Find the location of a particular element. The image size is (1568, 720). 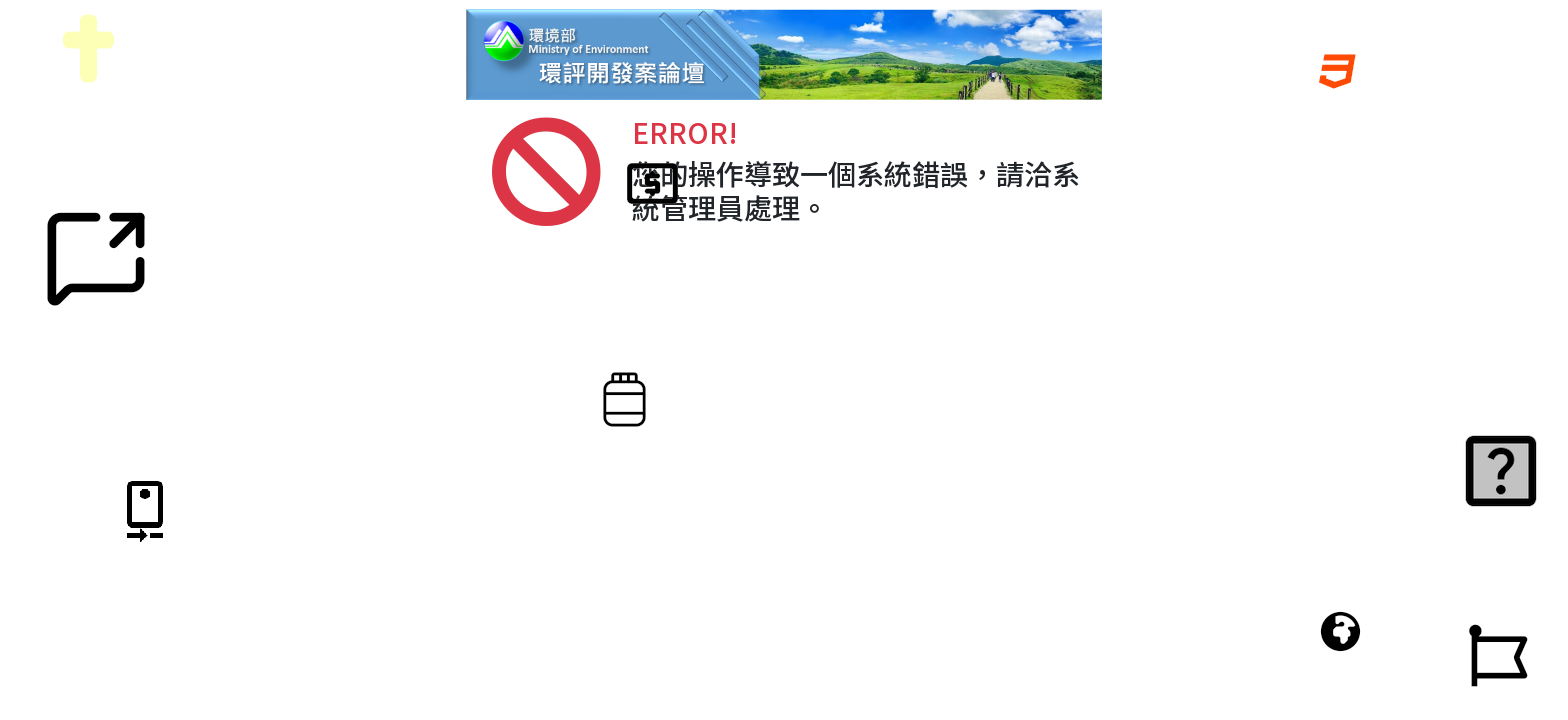

select africa region or language is located at coordinates (1340, 631).